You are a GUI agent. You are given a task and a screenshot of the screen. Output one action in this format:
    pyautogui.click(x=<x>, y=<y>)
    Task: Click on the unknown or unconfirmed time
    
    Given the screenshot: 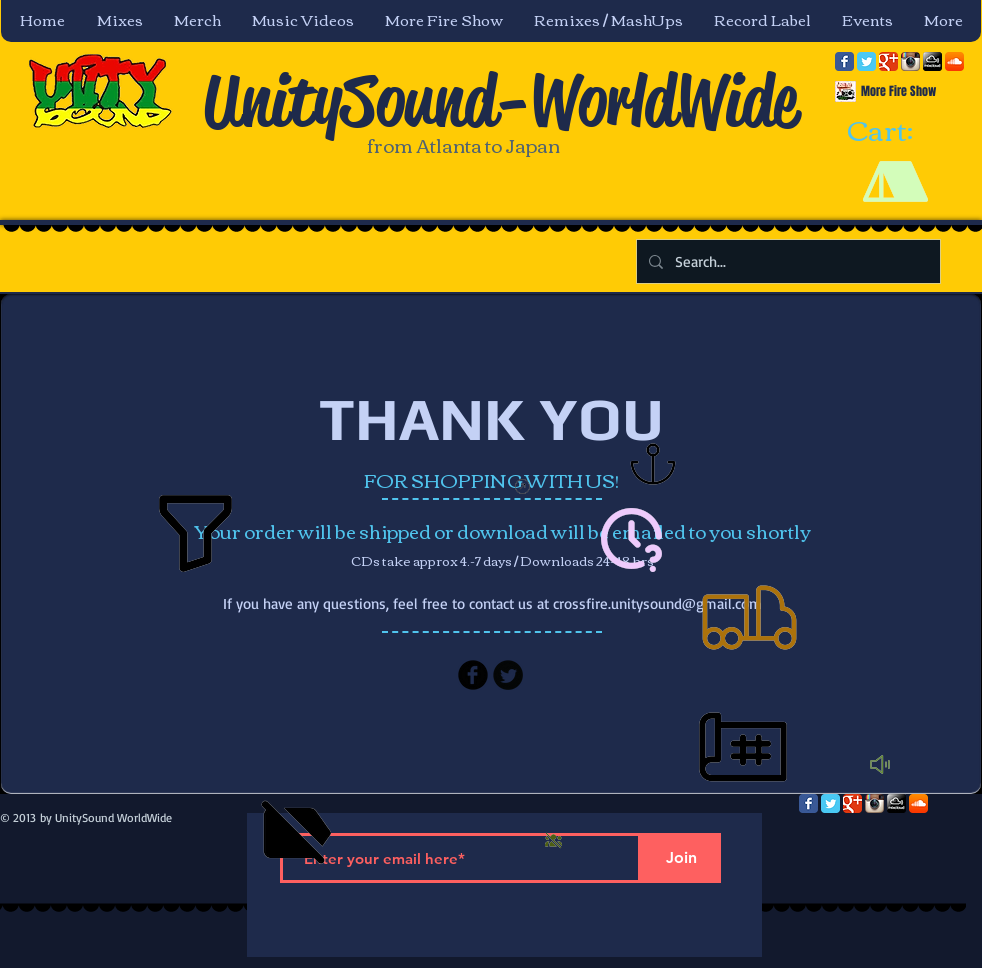 What is the action you would take?
    pyautogui.click(x=631, y=538)
    